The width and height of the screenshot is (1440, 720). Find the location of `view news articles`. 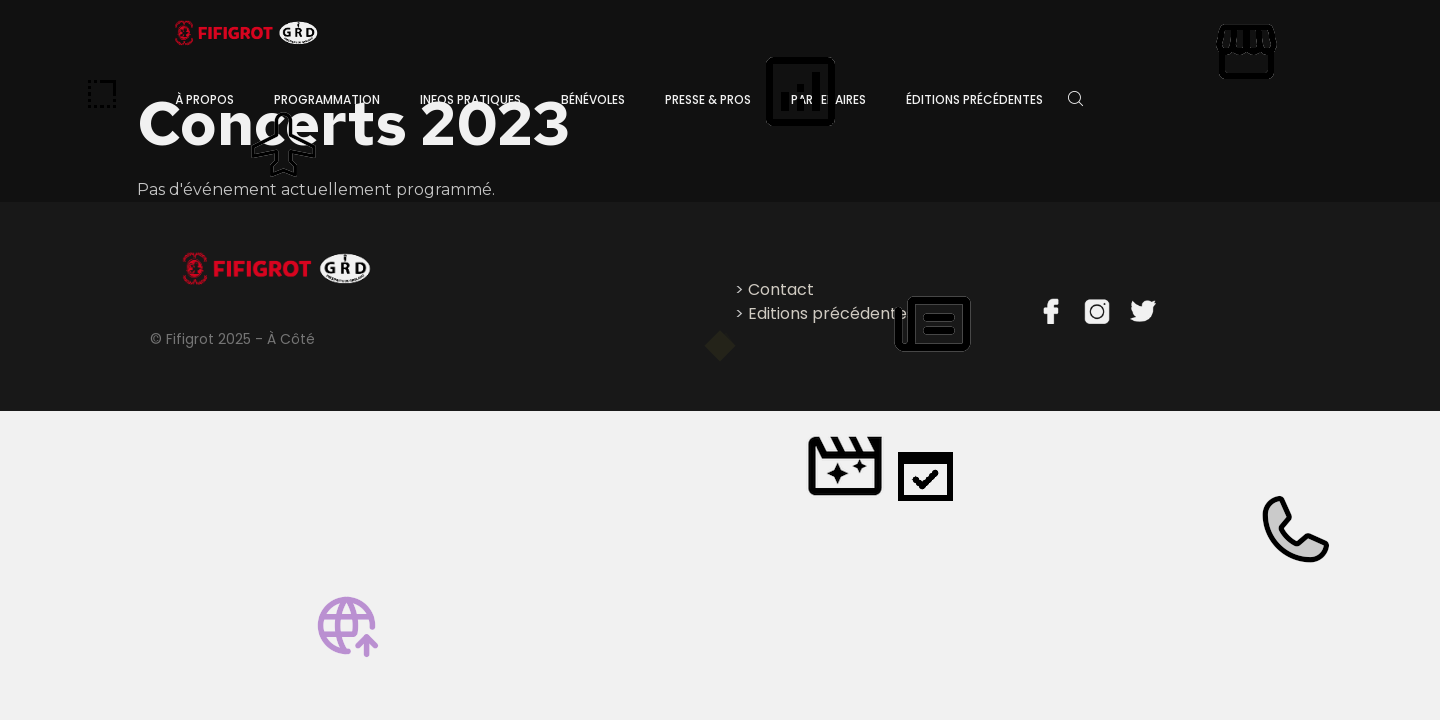

view news articles is located at coordinates (935, 324).